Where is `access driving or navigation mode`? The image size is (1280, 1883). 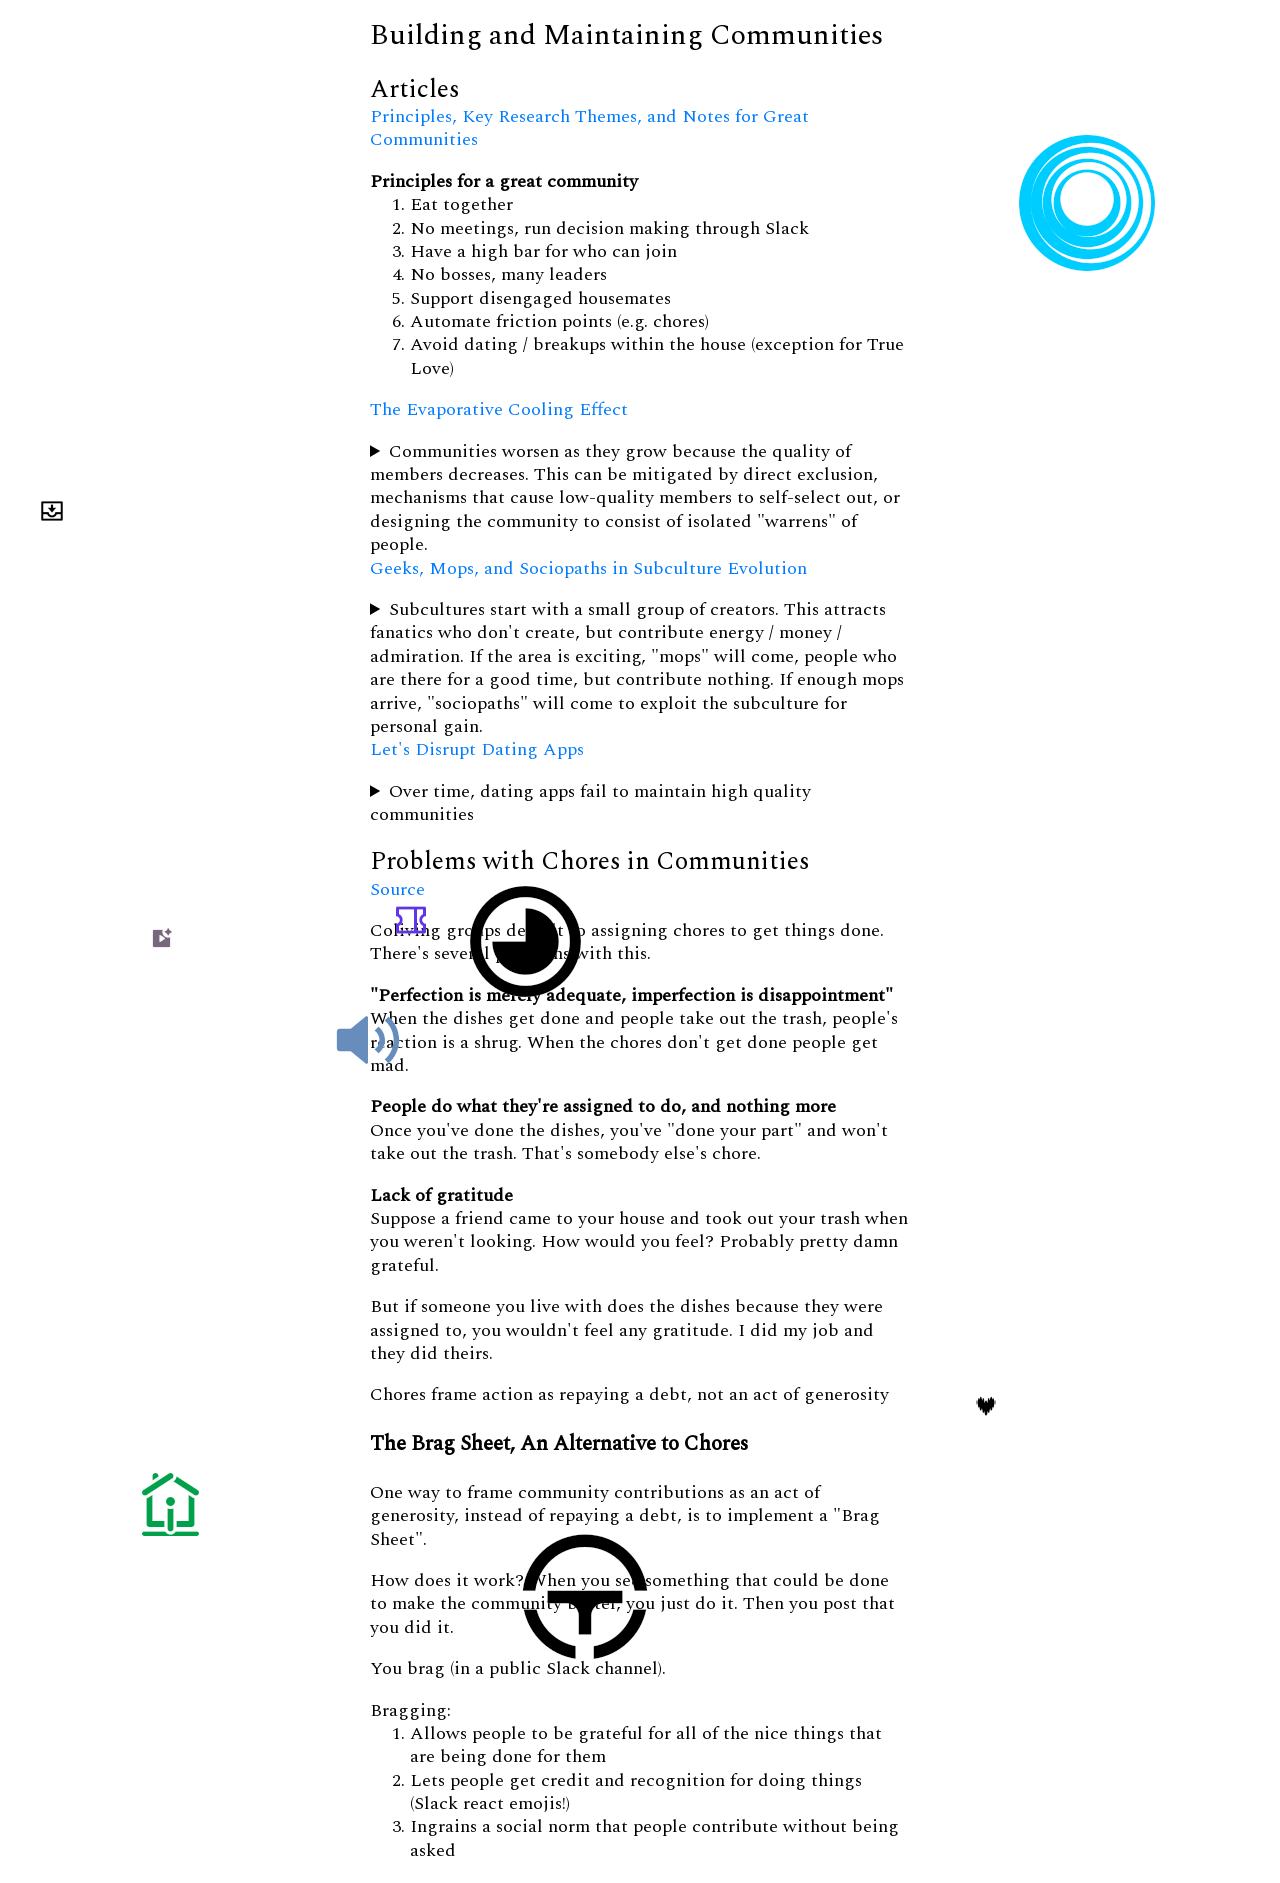
access driving or navigation mode is located at coordinates (585, 1597).